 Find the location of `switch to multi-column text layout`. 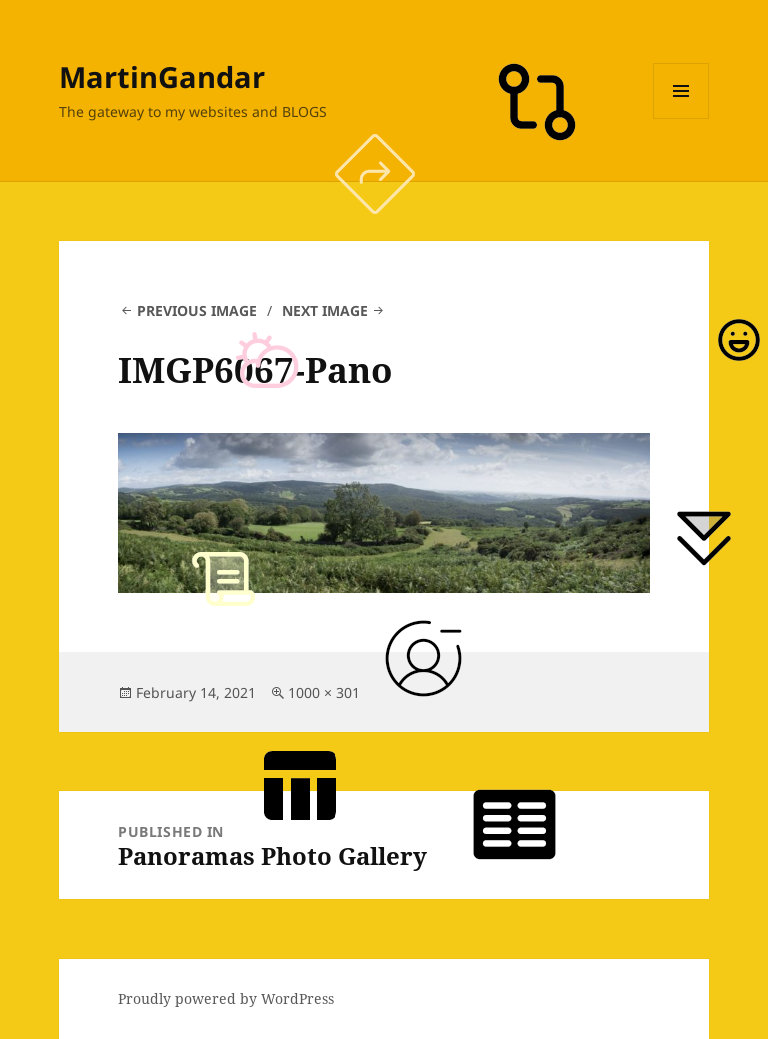

switch to multi-column text layout is located at coordinates (514, 824).